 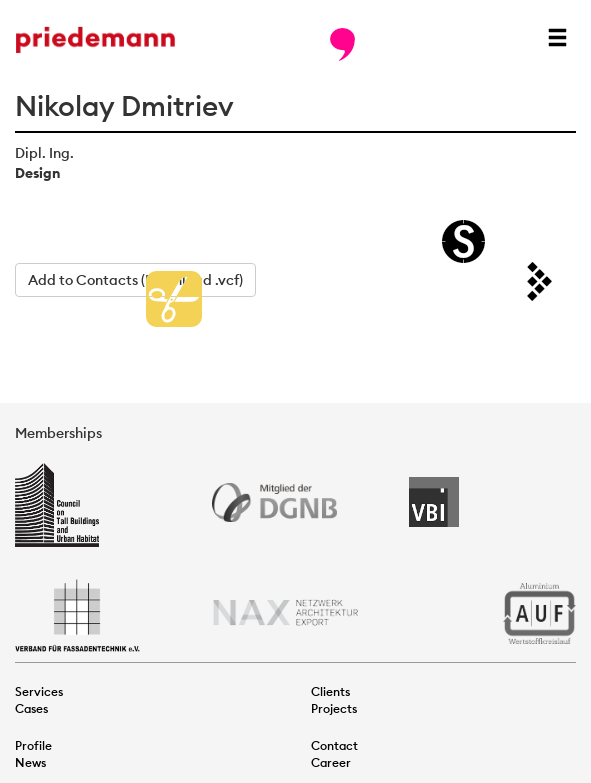 What do you see at coordinates (463, 241) in the screenshot?
I see `visit Stryker Corporation website` at bounding box center [463, 241].